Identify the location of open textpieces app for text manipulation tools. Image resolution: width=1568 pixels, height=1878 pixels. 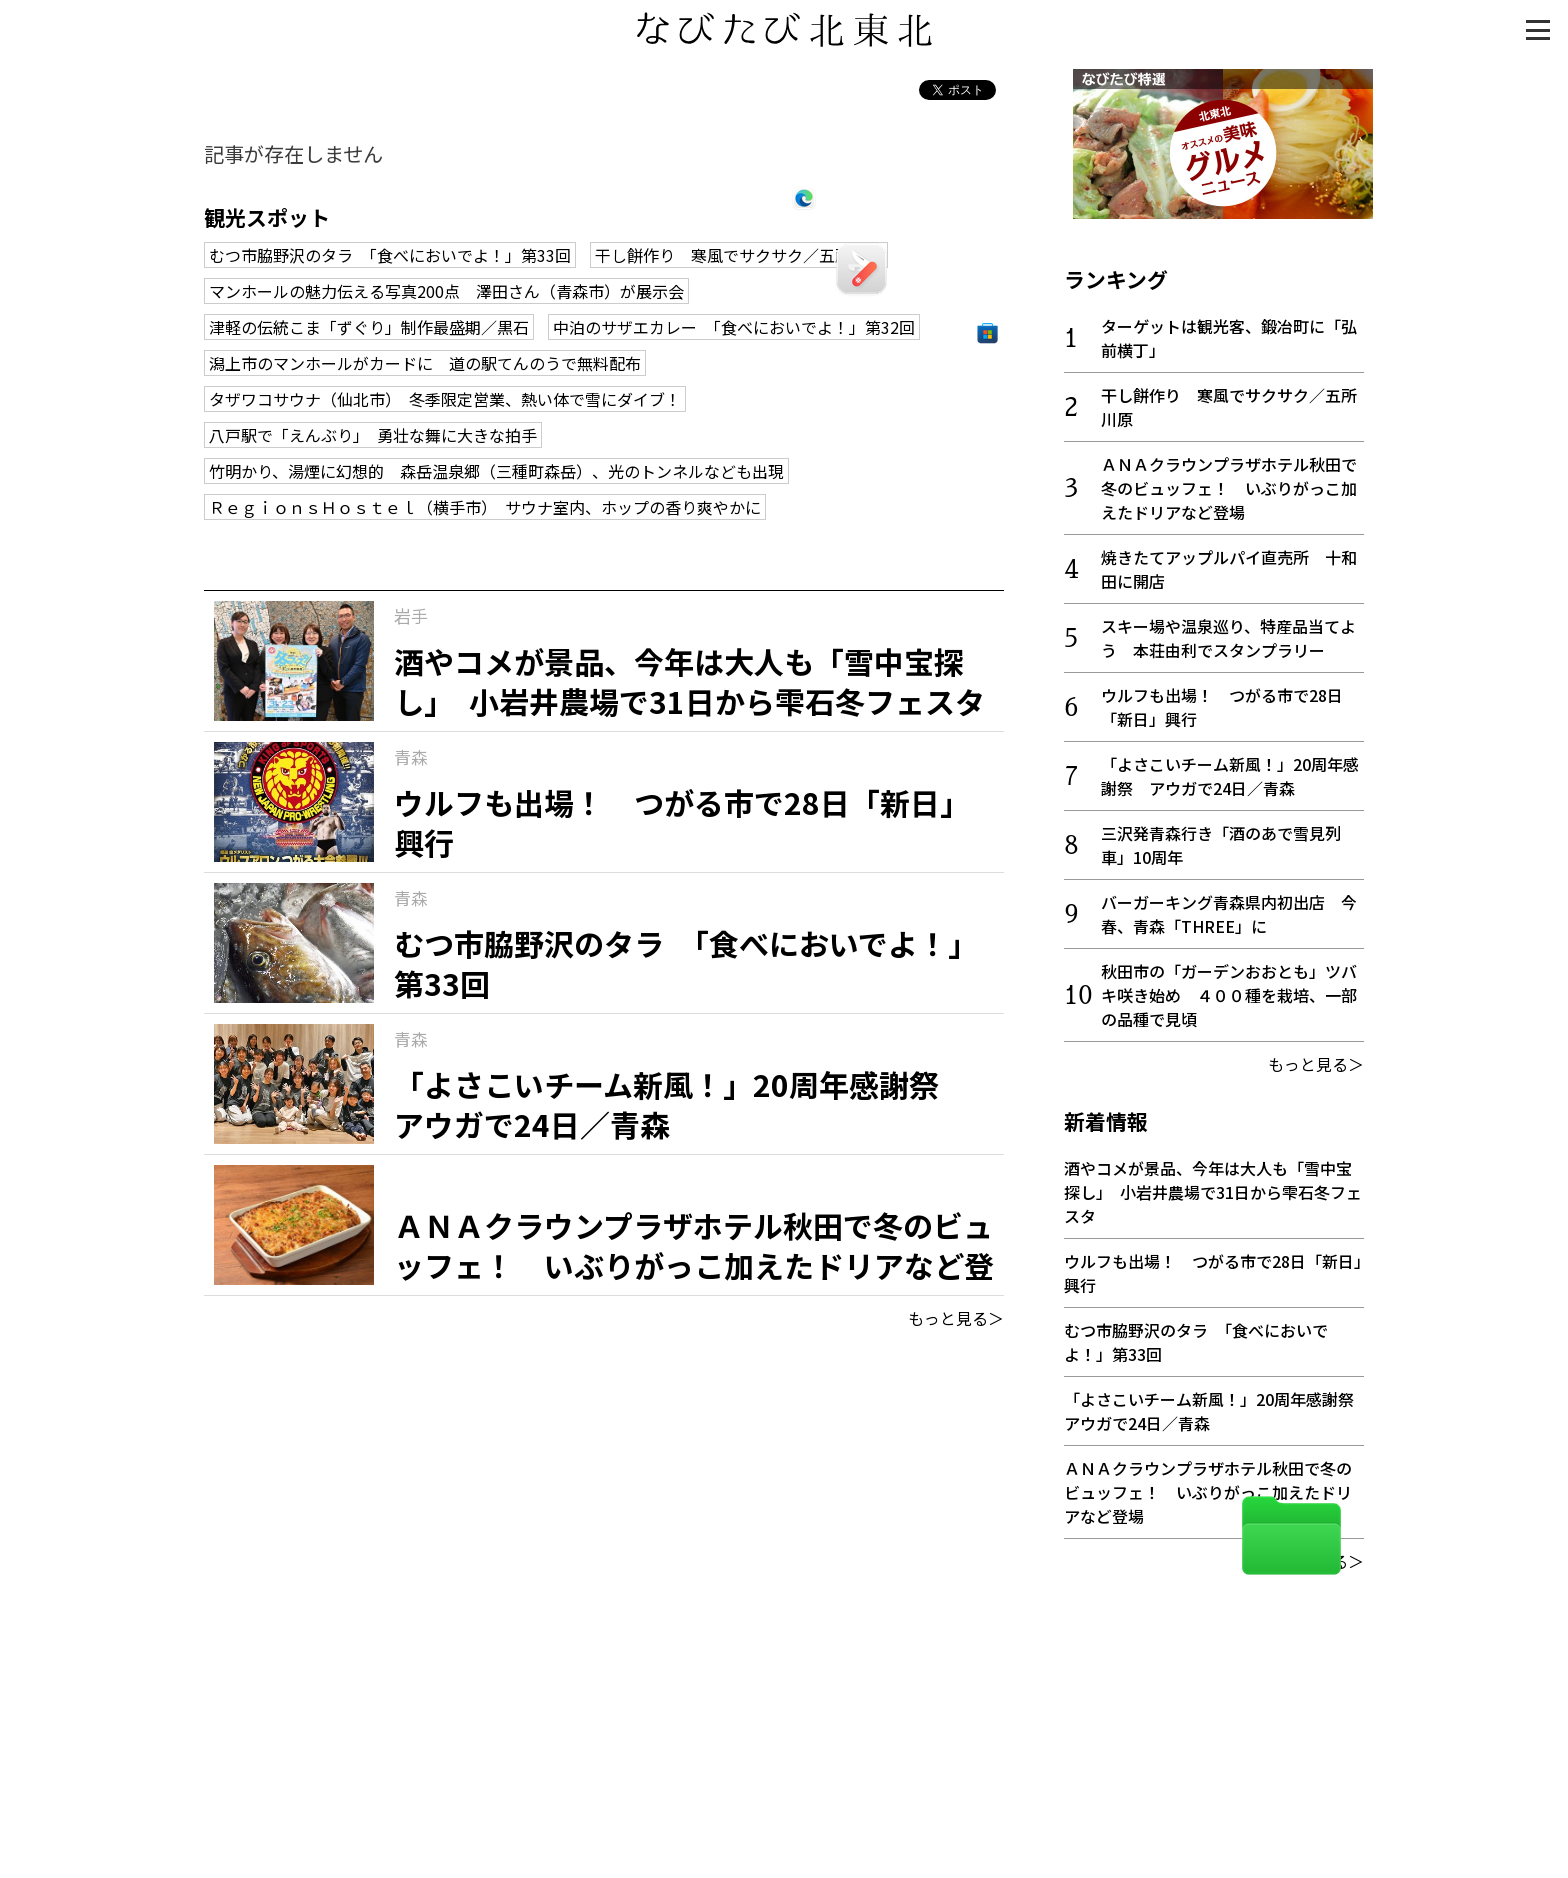
(861, 268).